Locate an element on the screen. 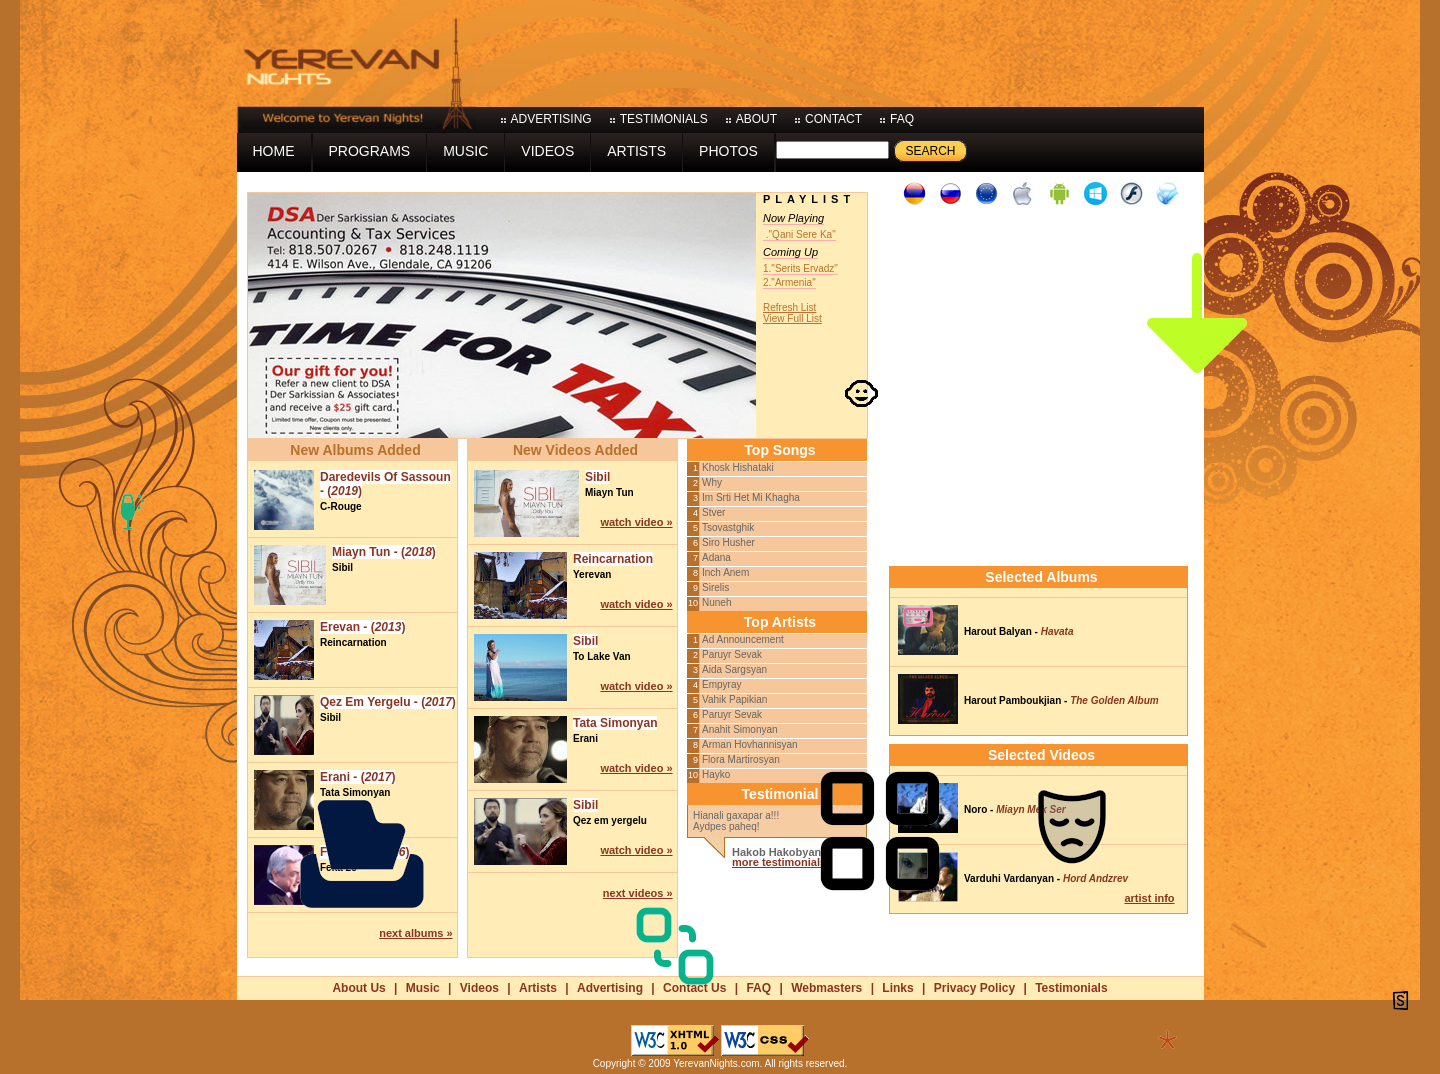 This screenshot has height=1074, width=1440. open the on-screen keyboard is located at coordinates (918, 617).